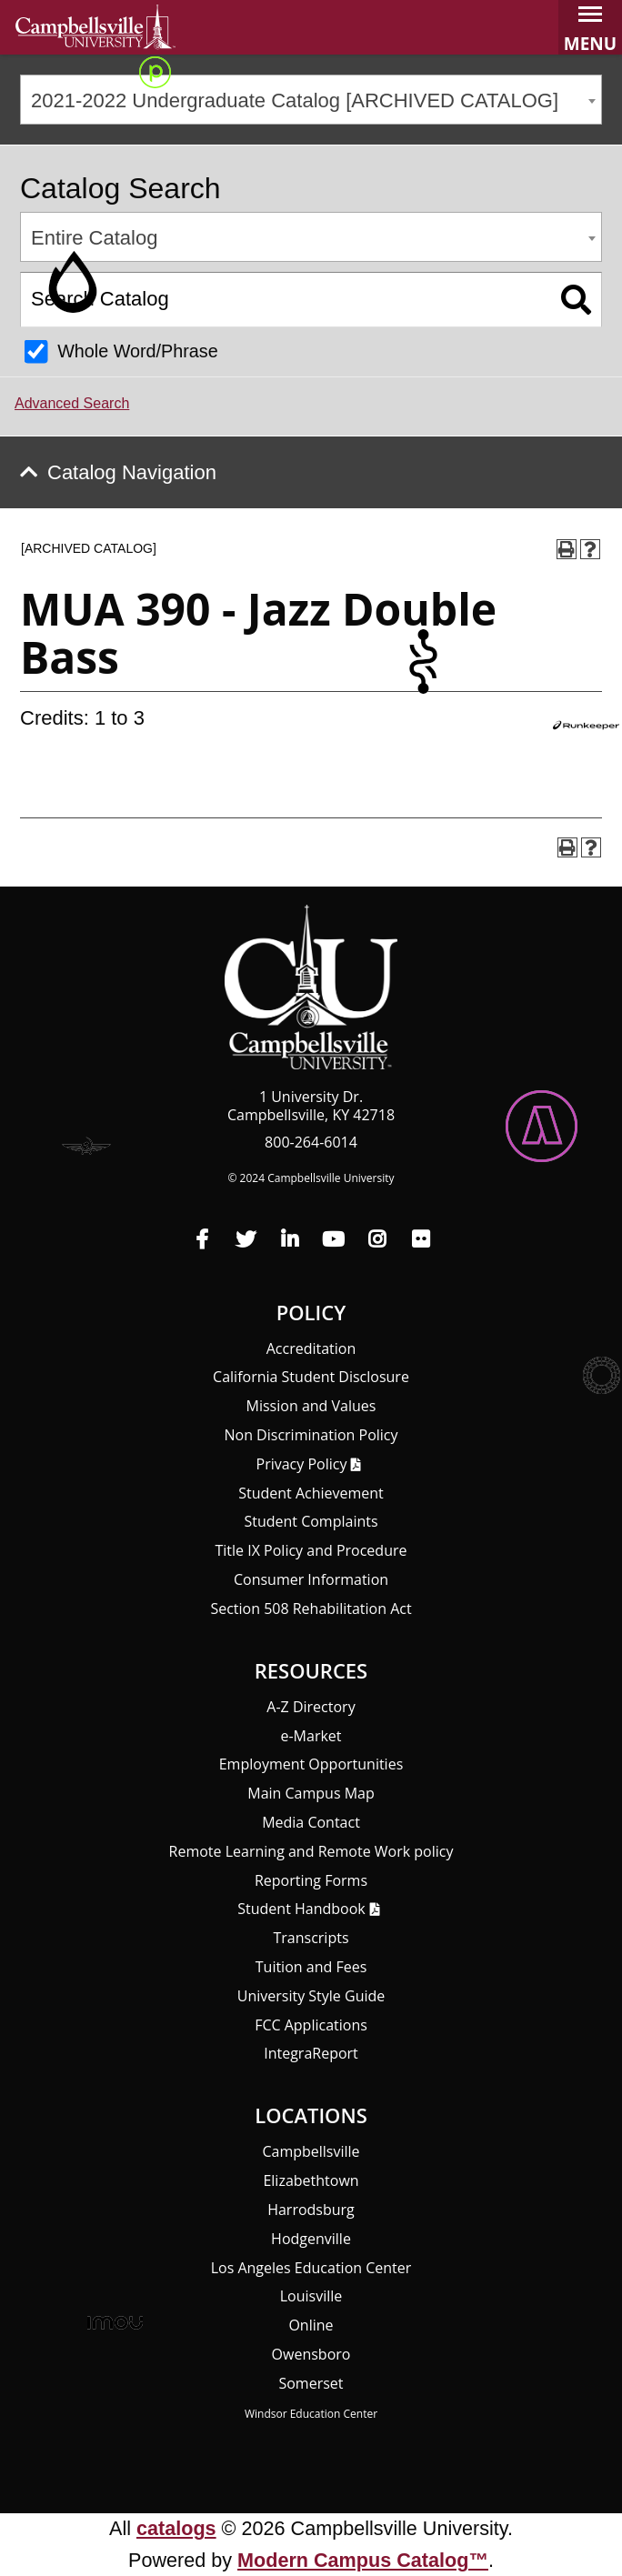 The image size is (622, 2576). What do you see at coordinates (601, 1375) in the screenshot?
I see `open the VSCO photo editing app` at bounding box center [601, 1375].